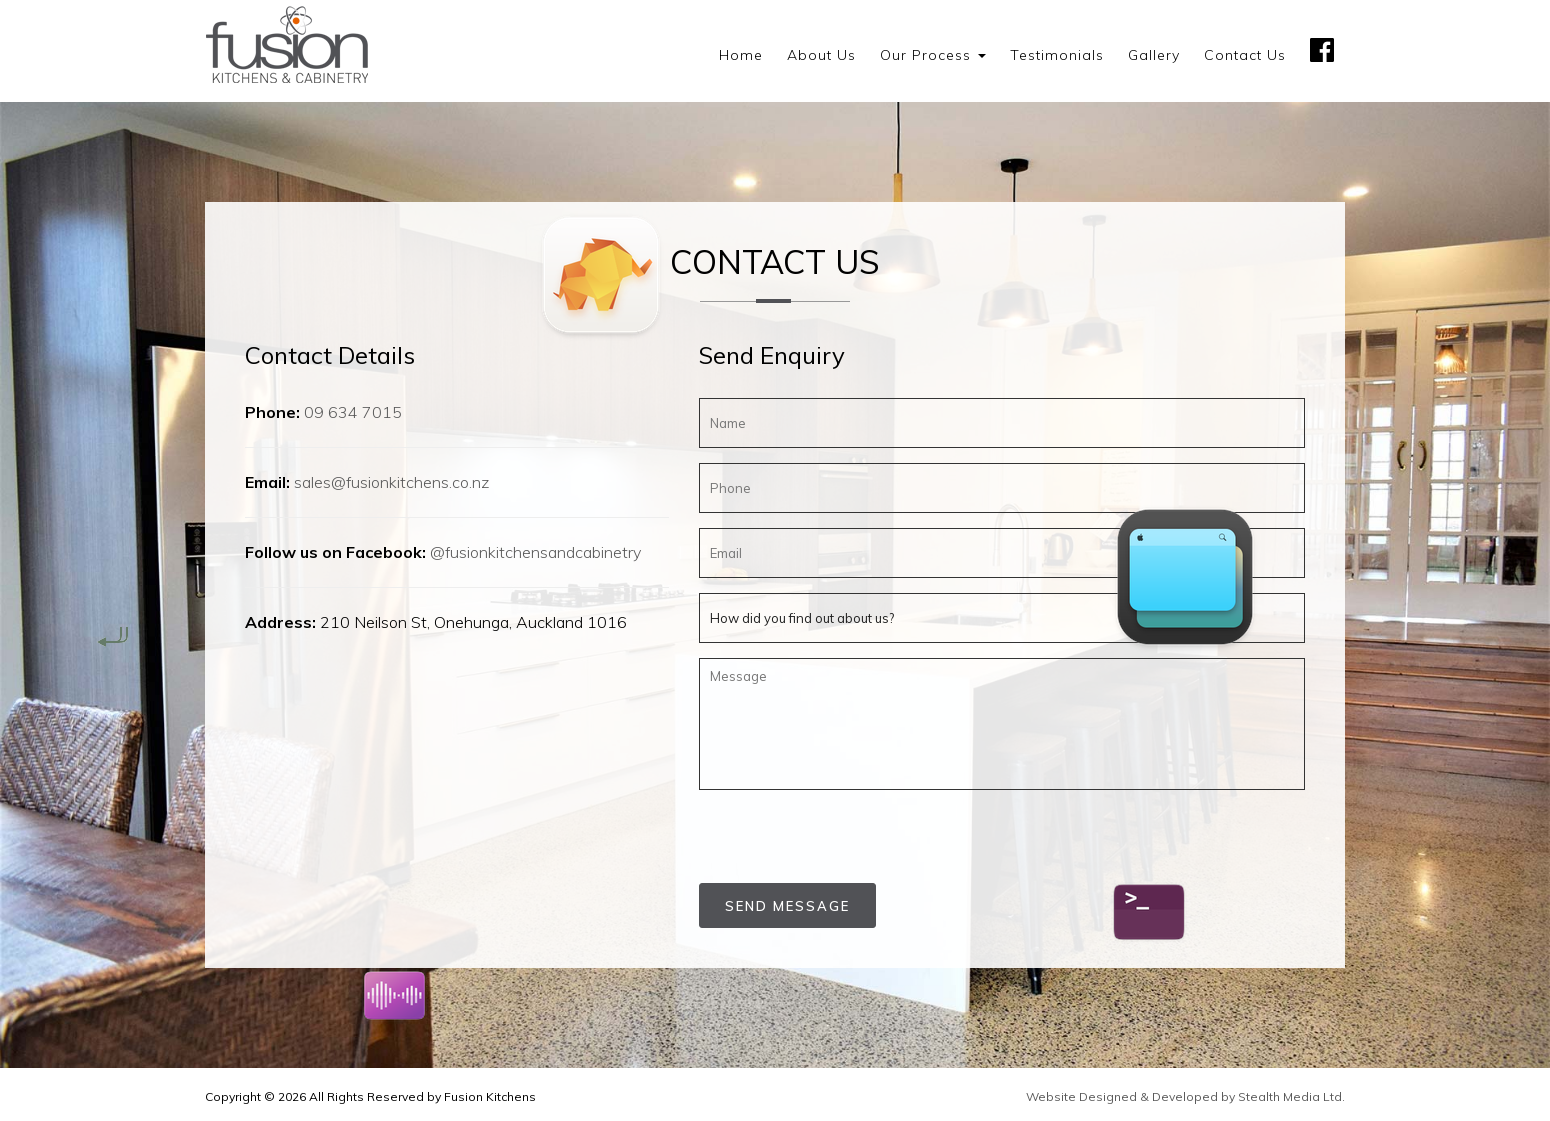 The image size is (1550, 1121). I want to click on open TablePlus database management app, so click(601, 275).